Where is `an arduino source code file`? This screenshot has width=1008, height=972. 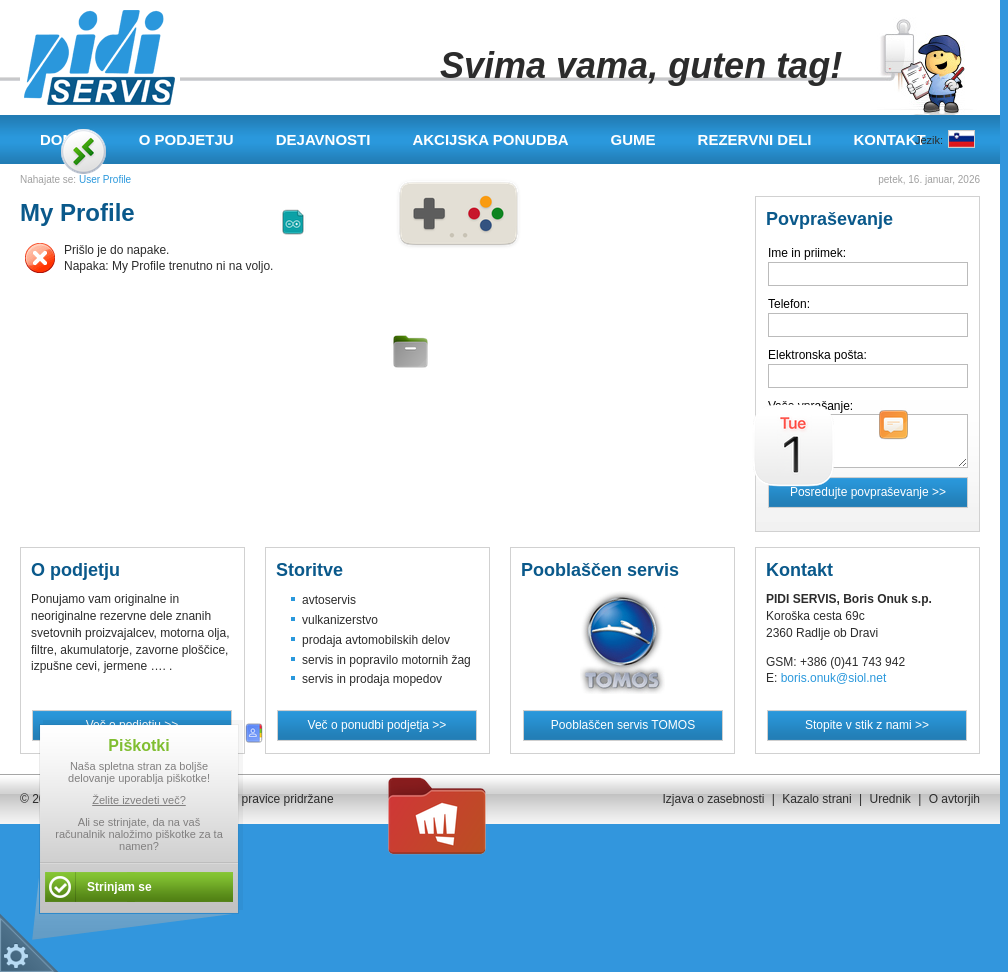 an arduino source code file is located at coordinates (293, 222).